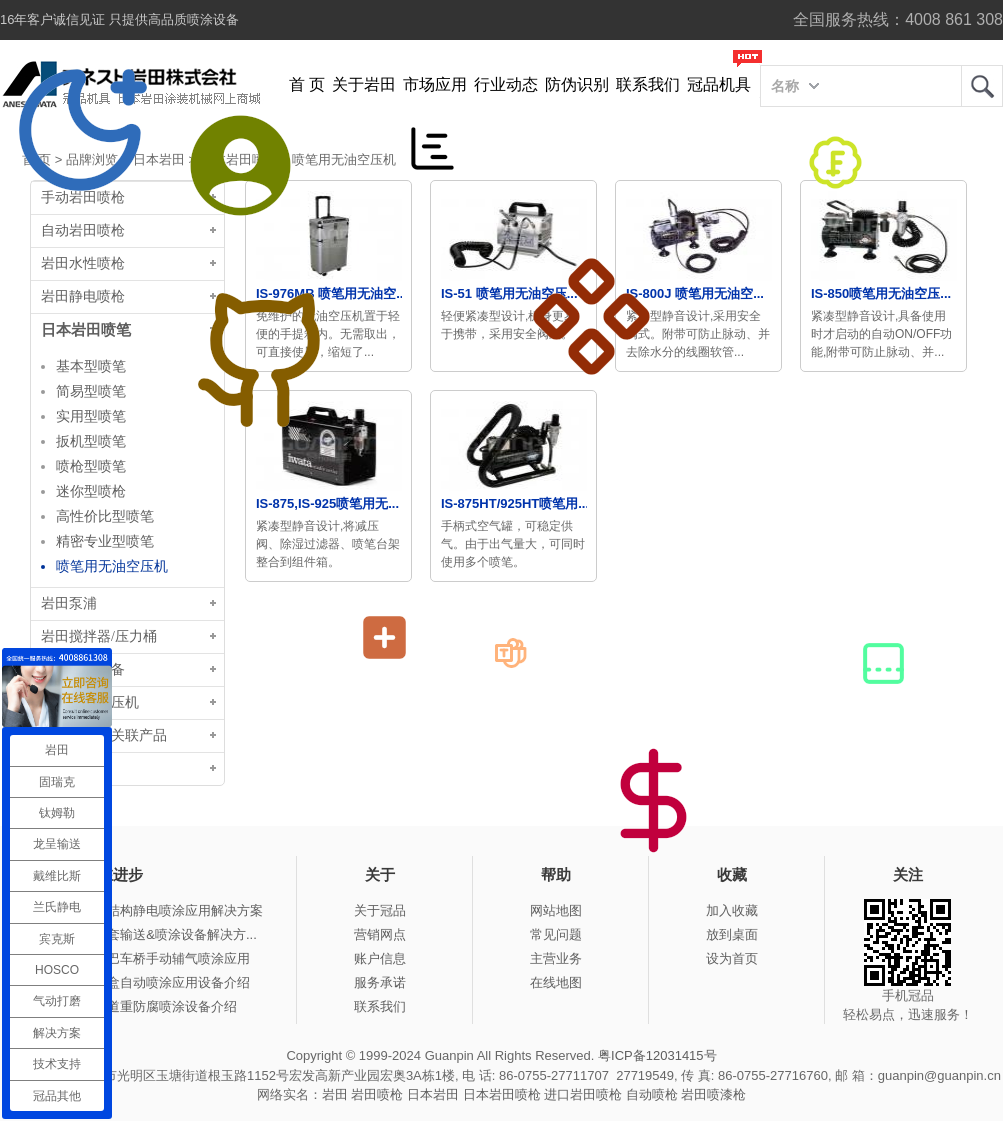 The image size is (1003, 1121). Describe the element at coordinates (432, 148) in the screenshot. I see `view project timeline or schedule` at that location.